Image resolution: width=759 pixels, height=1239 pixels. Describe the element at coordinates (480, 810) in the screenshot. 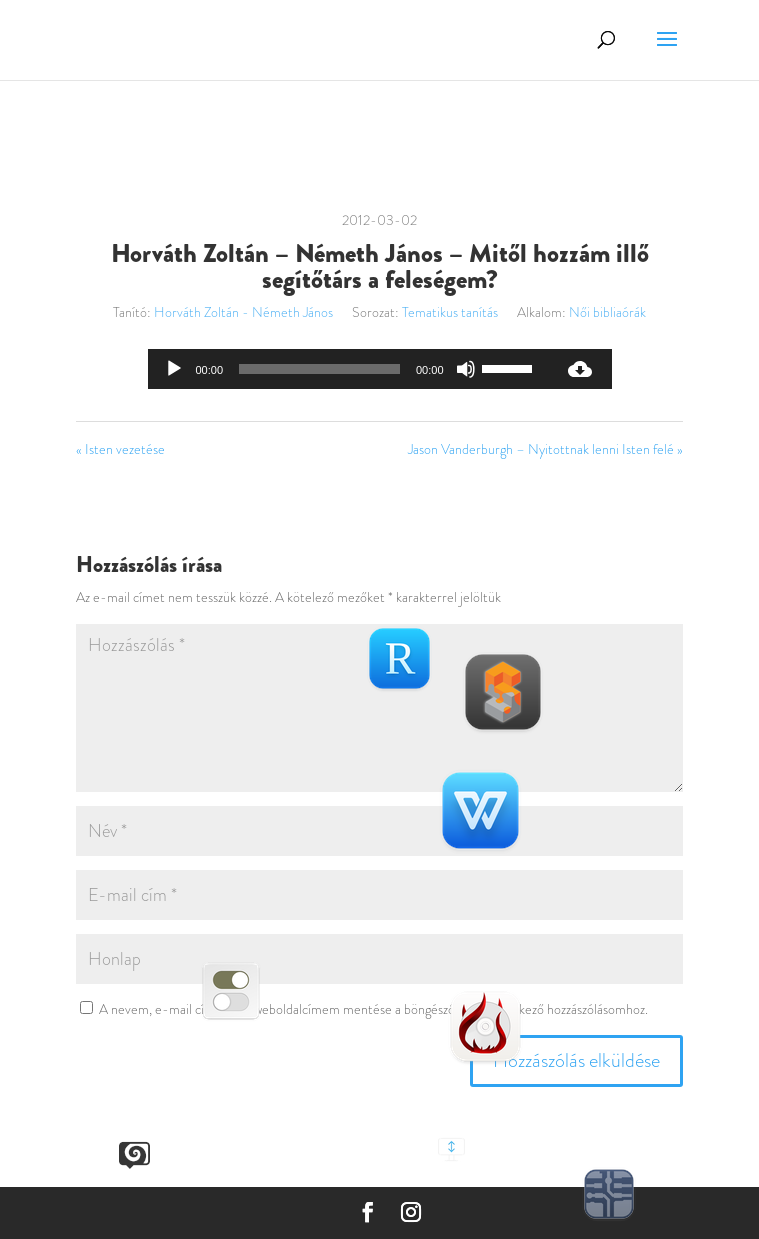

I see `open wps office application` at that location.